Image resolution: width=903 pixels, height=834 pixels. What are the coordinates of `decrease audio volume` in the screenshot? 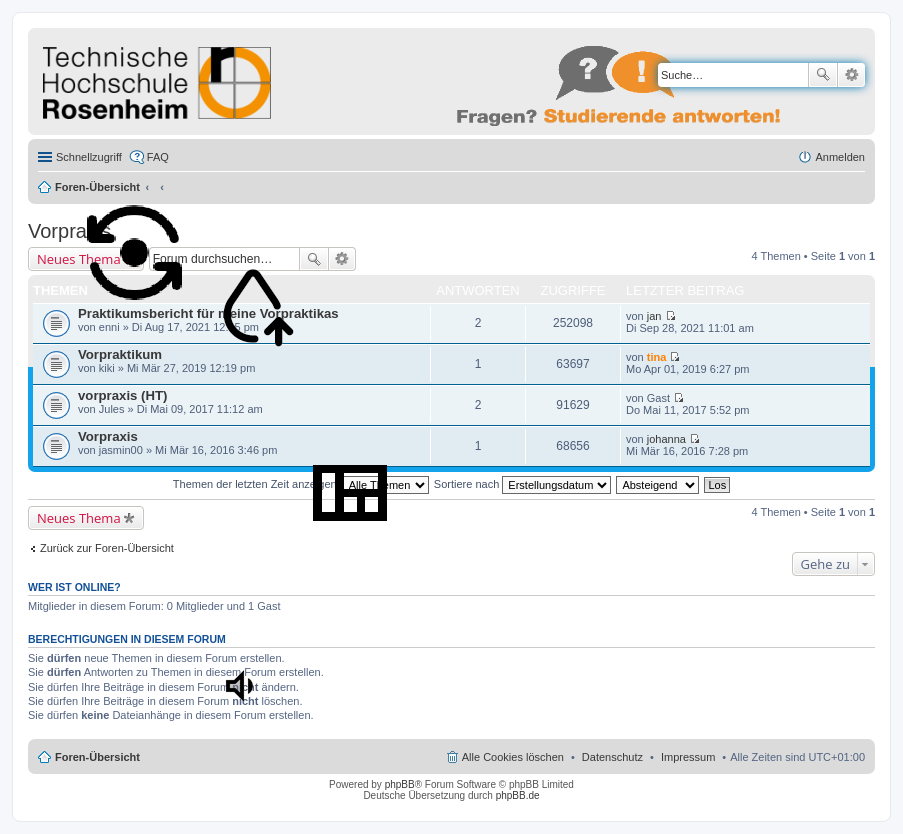 It's located at (240, 686).